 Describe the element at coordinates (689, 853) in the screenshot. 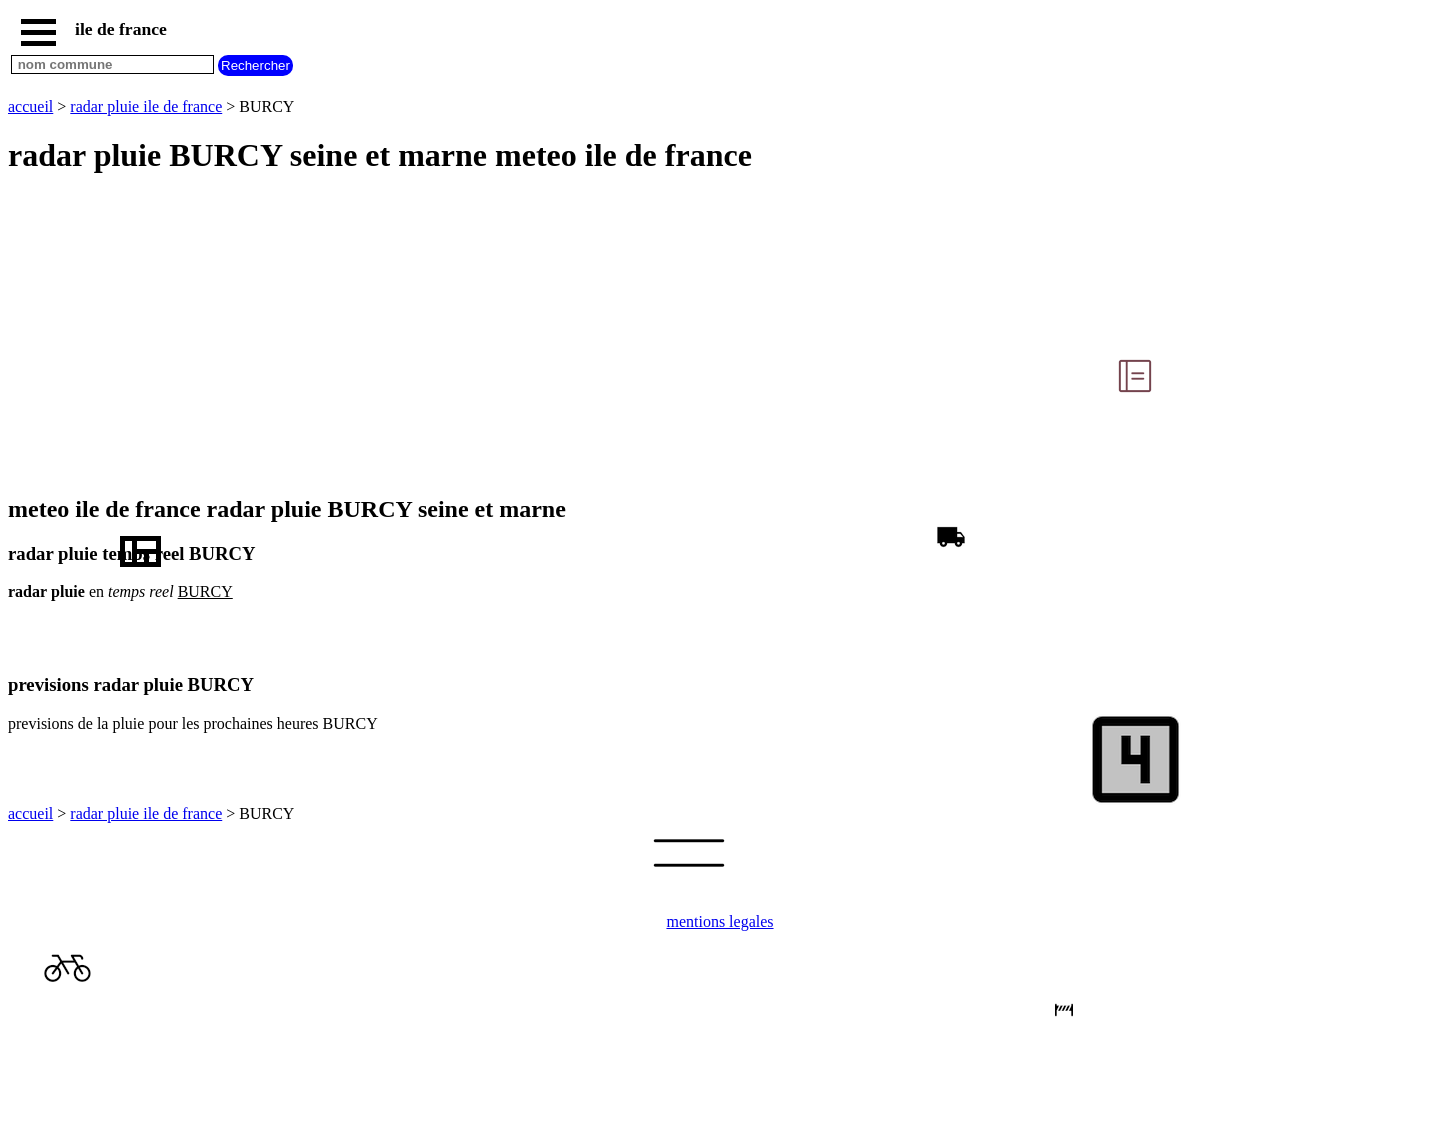

I see `indicates equality or comparison between values` at that location.